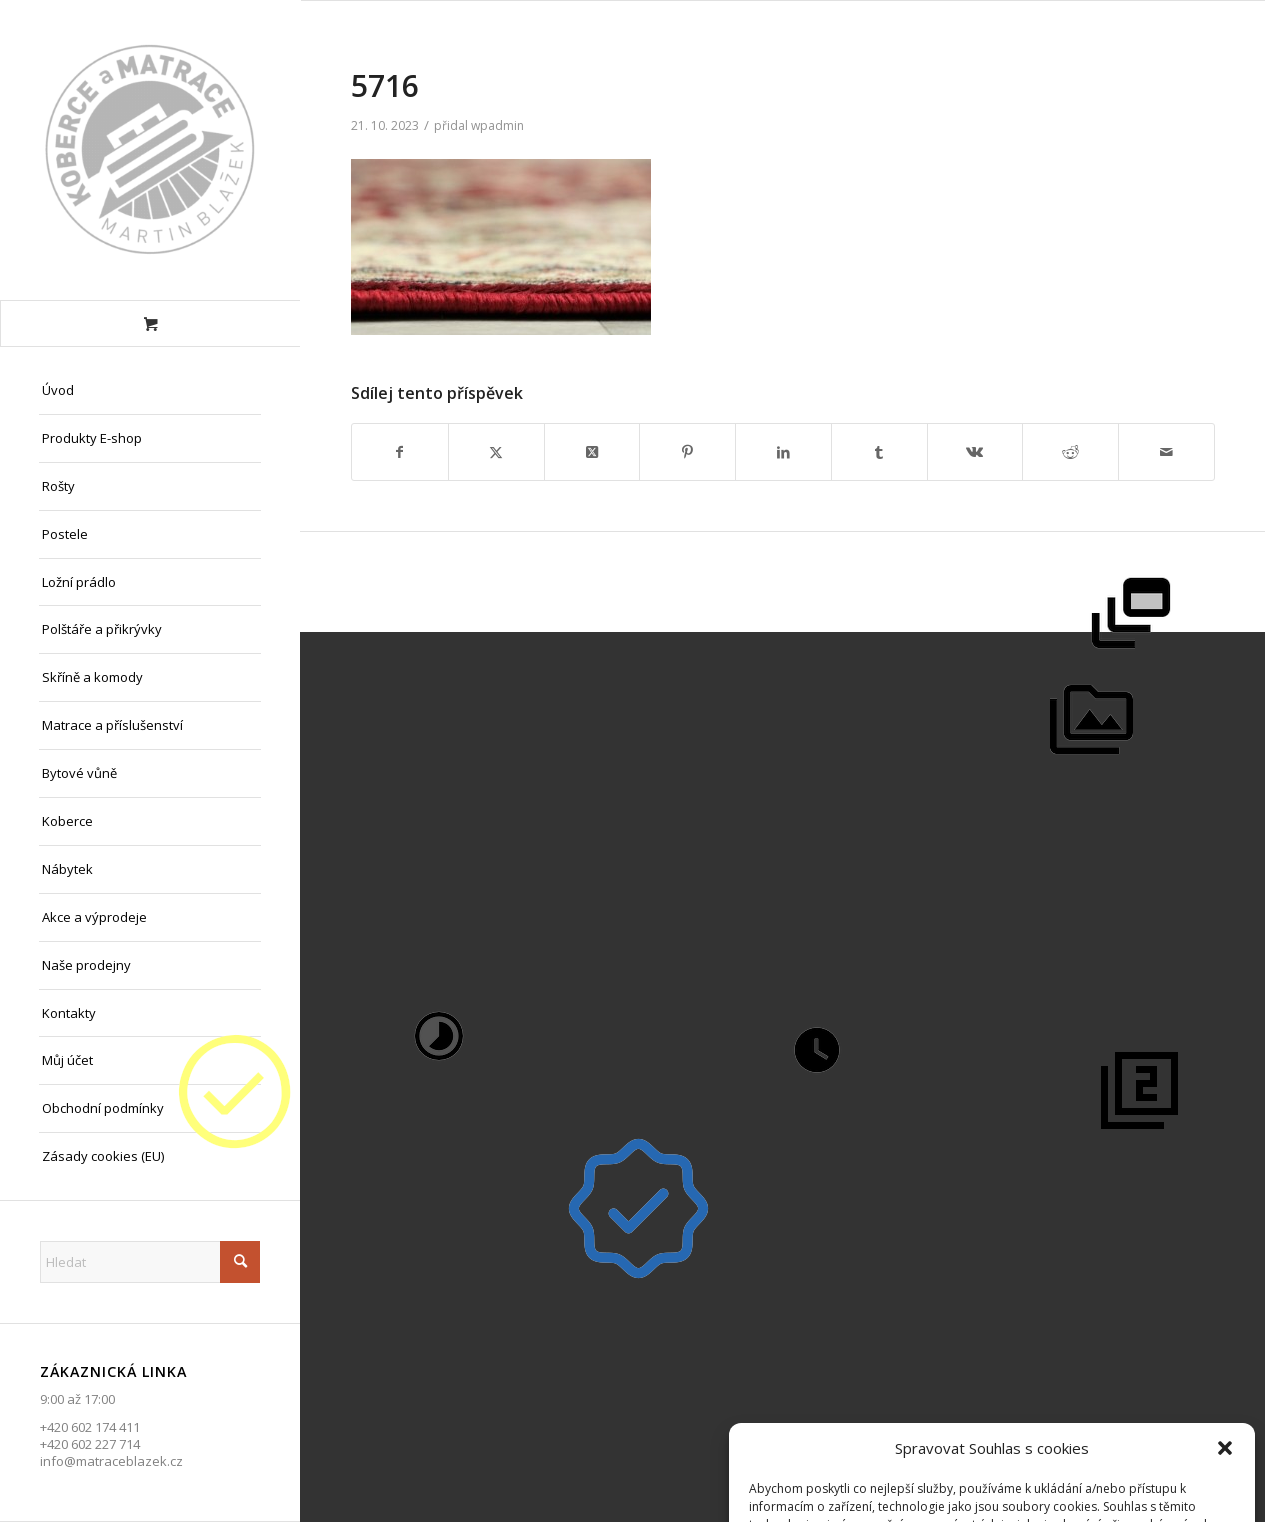  Describe the element at coordinates (817, 1050) in the screenshot. I see `view watch later playlist` at that location.